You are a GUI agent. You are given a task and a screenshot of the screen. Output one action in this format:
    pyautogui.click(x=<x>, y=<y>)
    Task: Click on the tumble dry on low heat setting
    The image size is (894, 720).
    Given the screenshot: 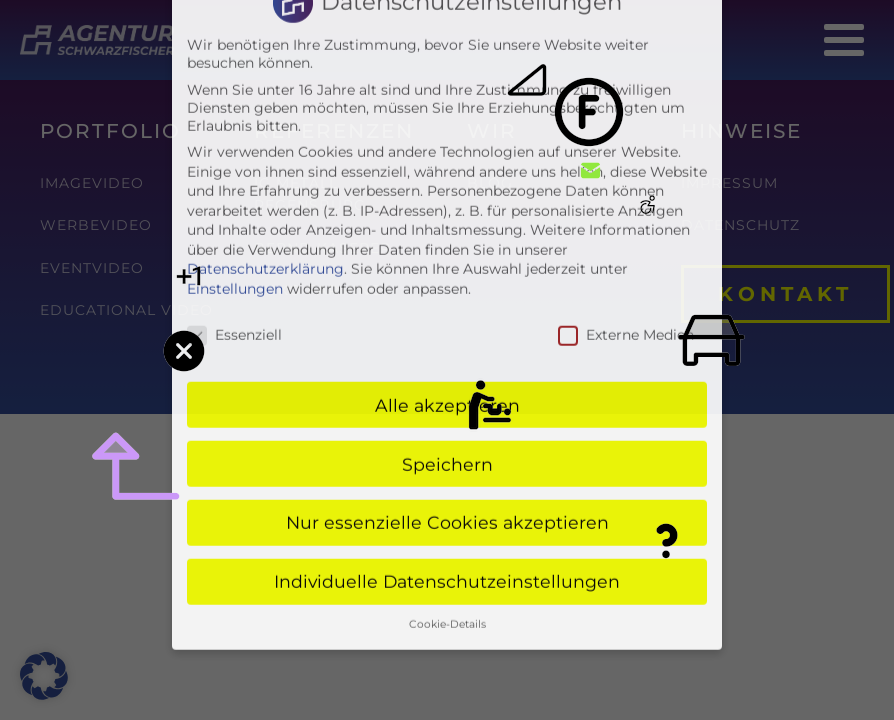 What is the action you would take?
    pyautogui.click(x=589, y=112)
    